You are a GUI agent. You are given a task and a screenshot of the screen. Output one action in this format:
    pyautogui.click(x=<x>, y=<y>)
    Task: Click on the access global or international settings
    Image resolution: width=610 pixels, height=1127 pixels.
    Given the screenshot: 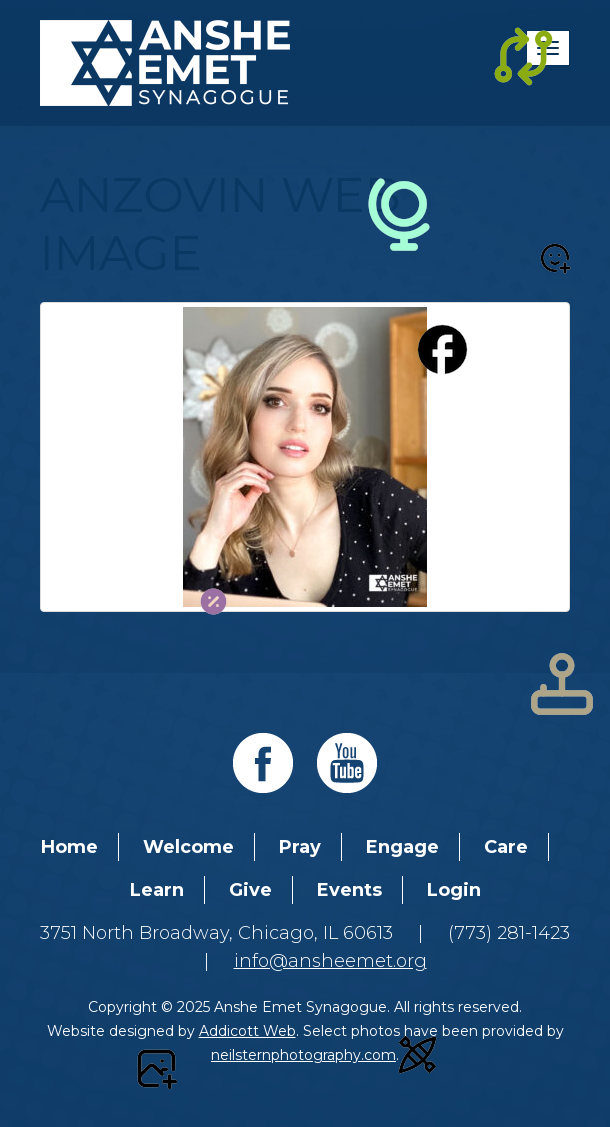 What is the action you would take?
    pyautogui.click(x=401, y=211)
    